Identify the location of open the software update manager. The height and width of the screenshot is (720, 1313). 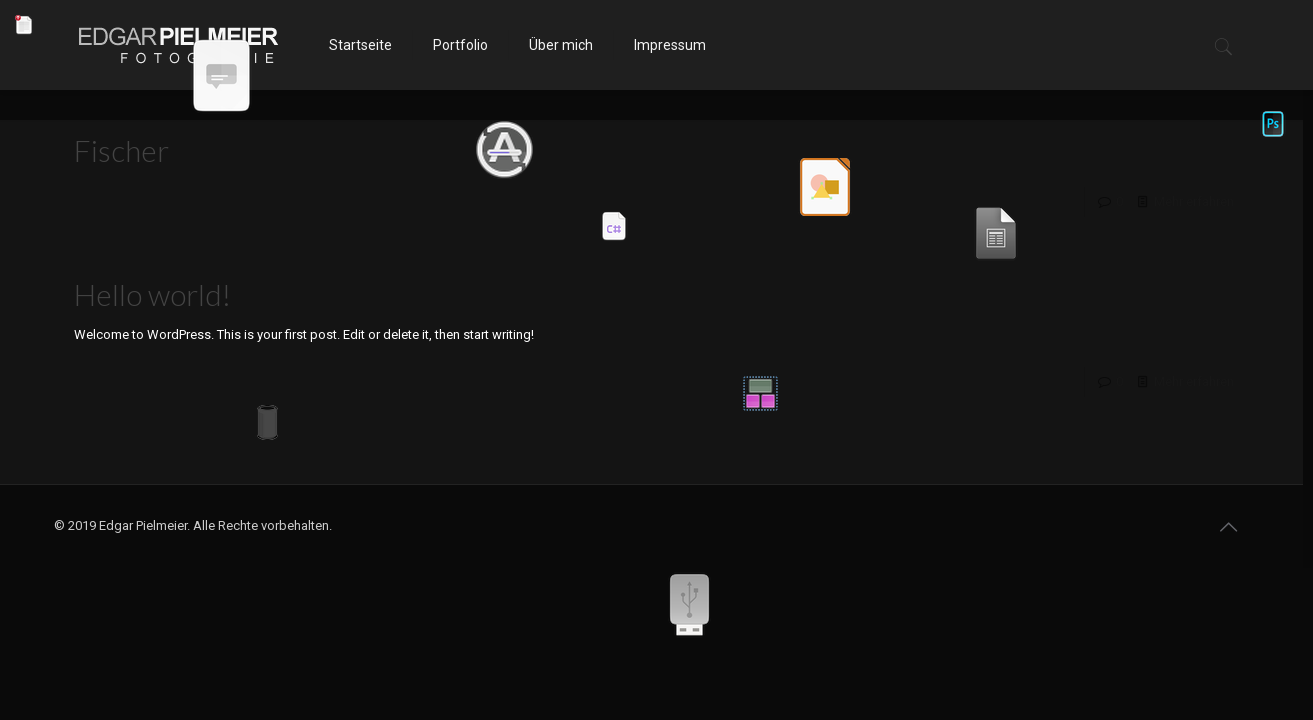
(504, 149).